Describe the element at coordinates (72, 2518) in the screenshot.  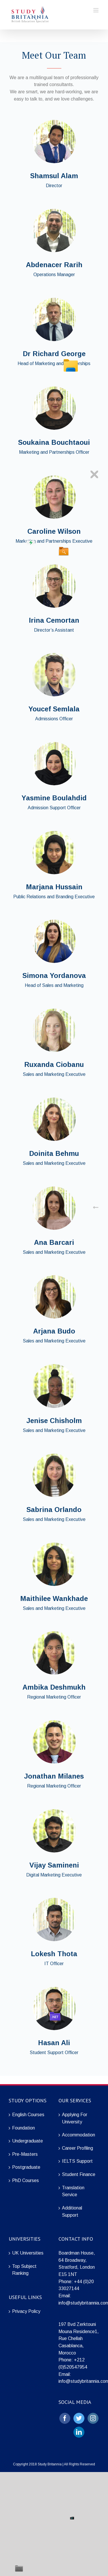
I see `folder containing tailwind css files` at that location.